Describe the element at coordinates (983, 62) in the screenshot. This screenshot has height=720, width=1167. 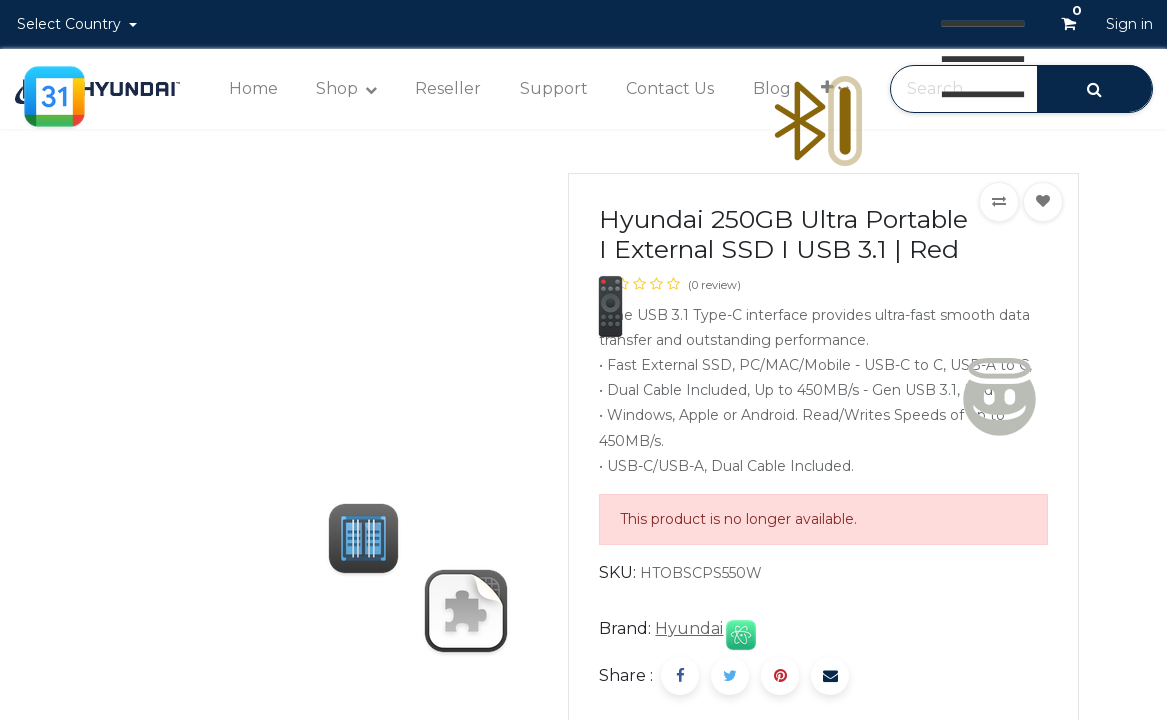
I see `open navigation menu` at that location.